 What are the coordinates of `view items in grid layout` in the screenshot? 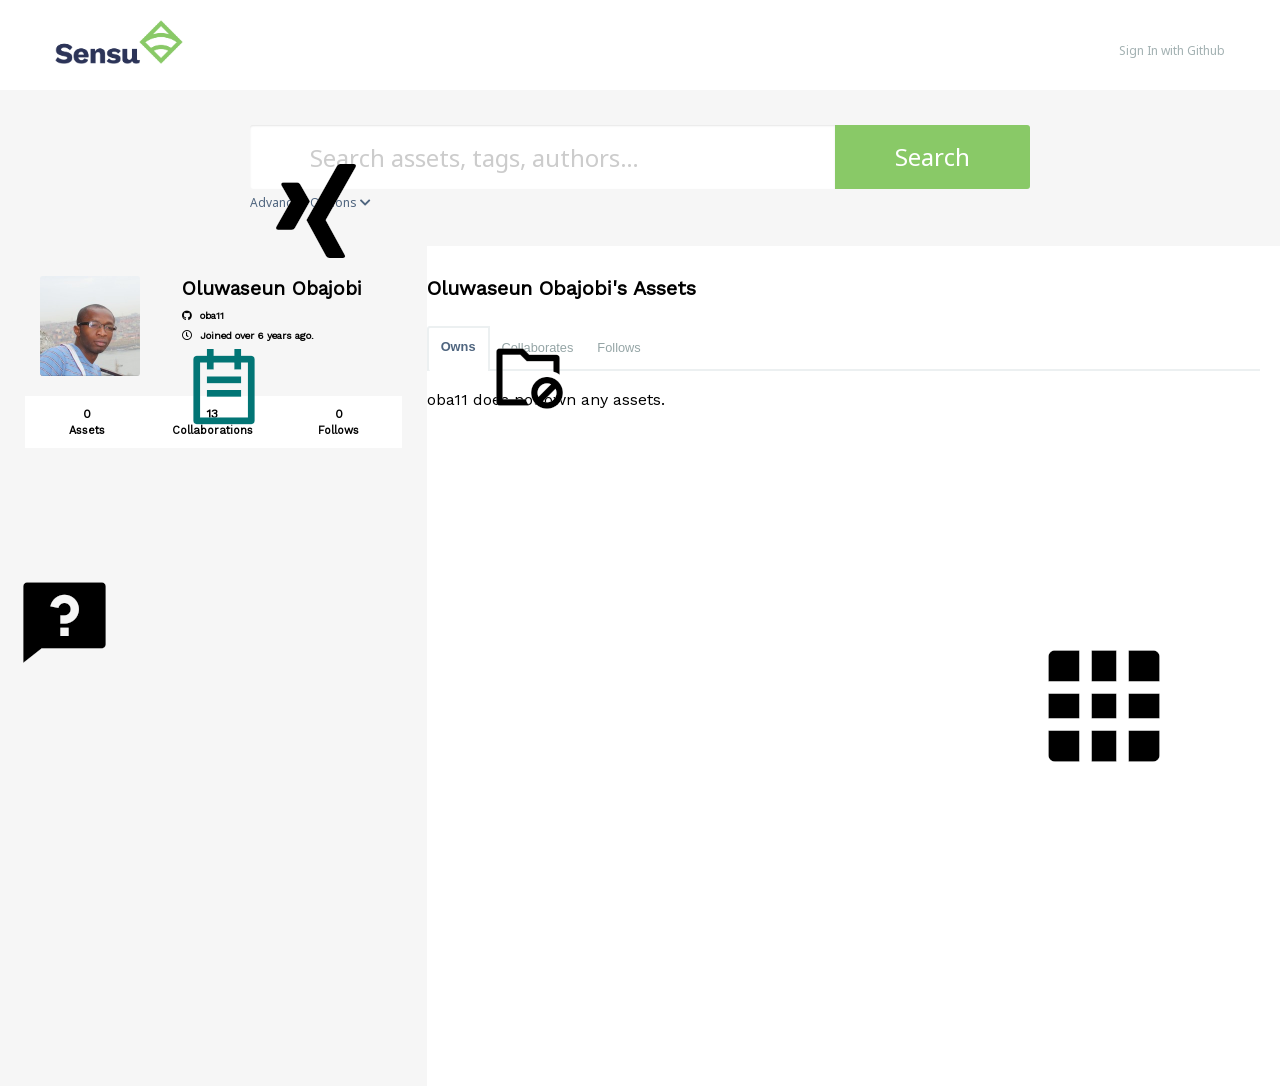 It's located at (1104, 706).